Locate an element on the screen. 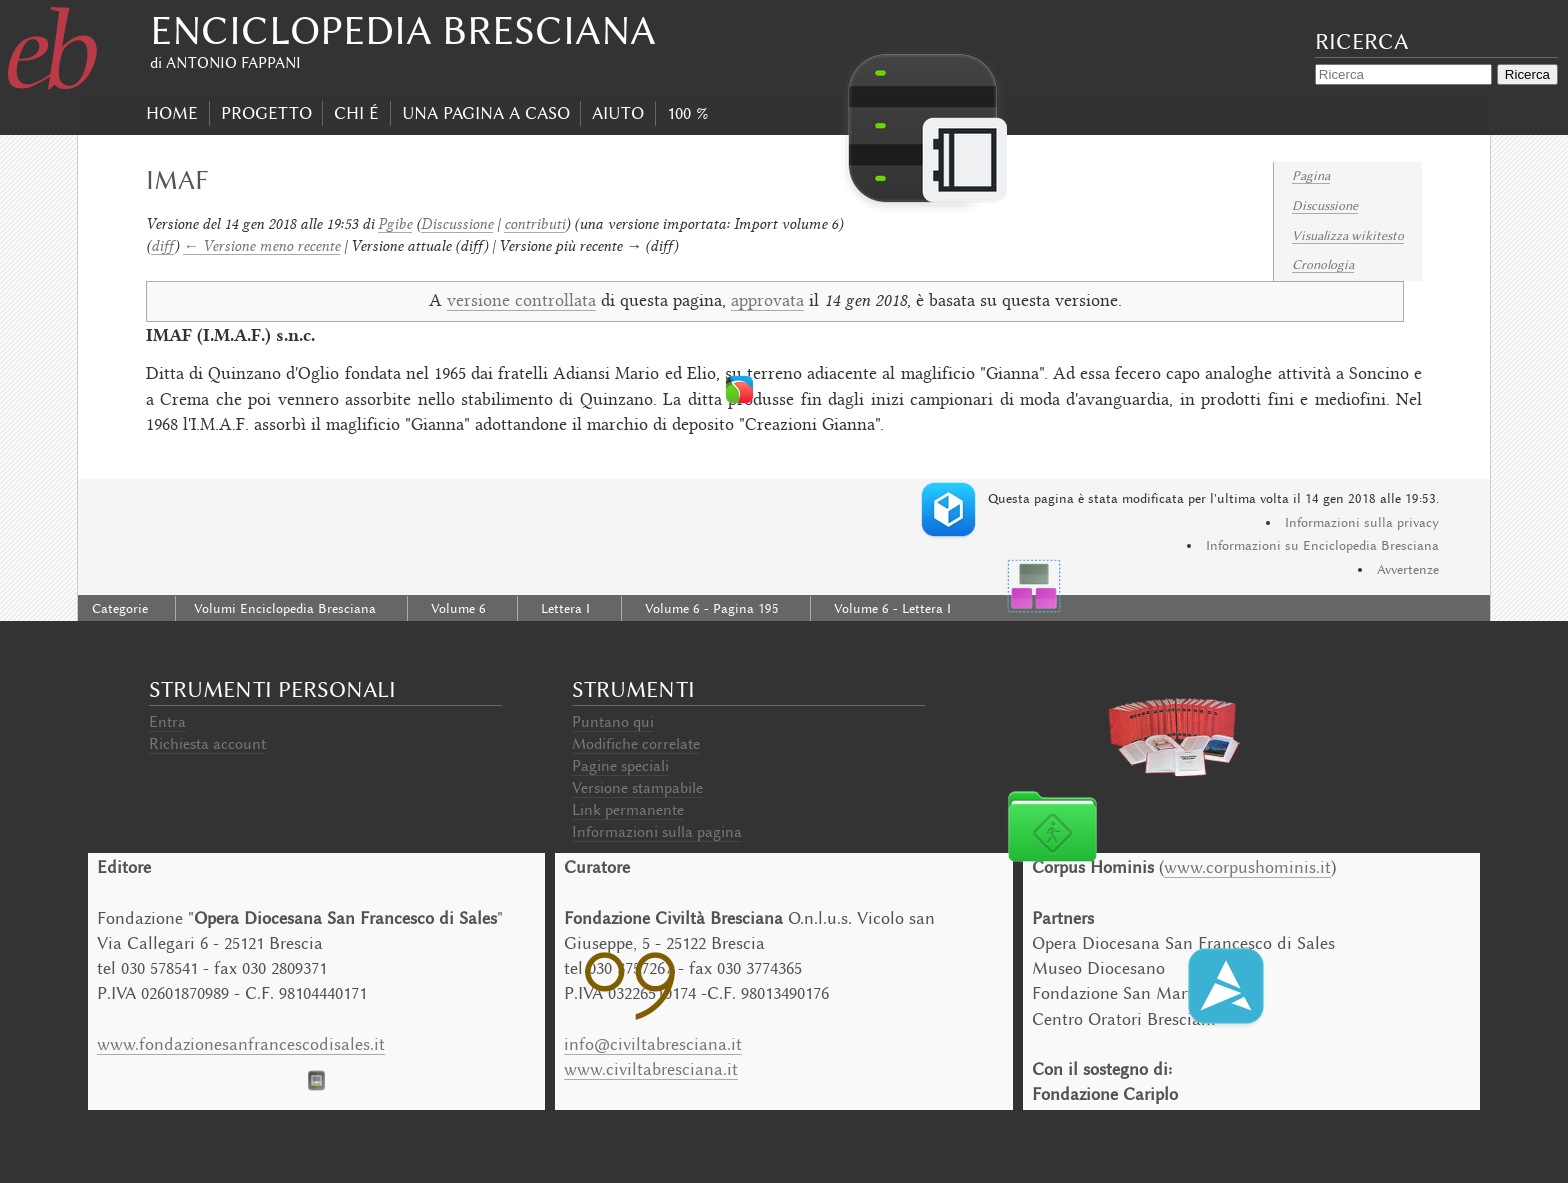 This screenshot has height=1183, width=1568. sega genesis/32x rom file is located at coordinates (316, 1080).